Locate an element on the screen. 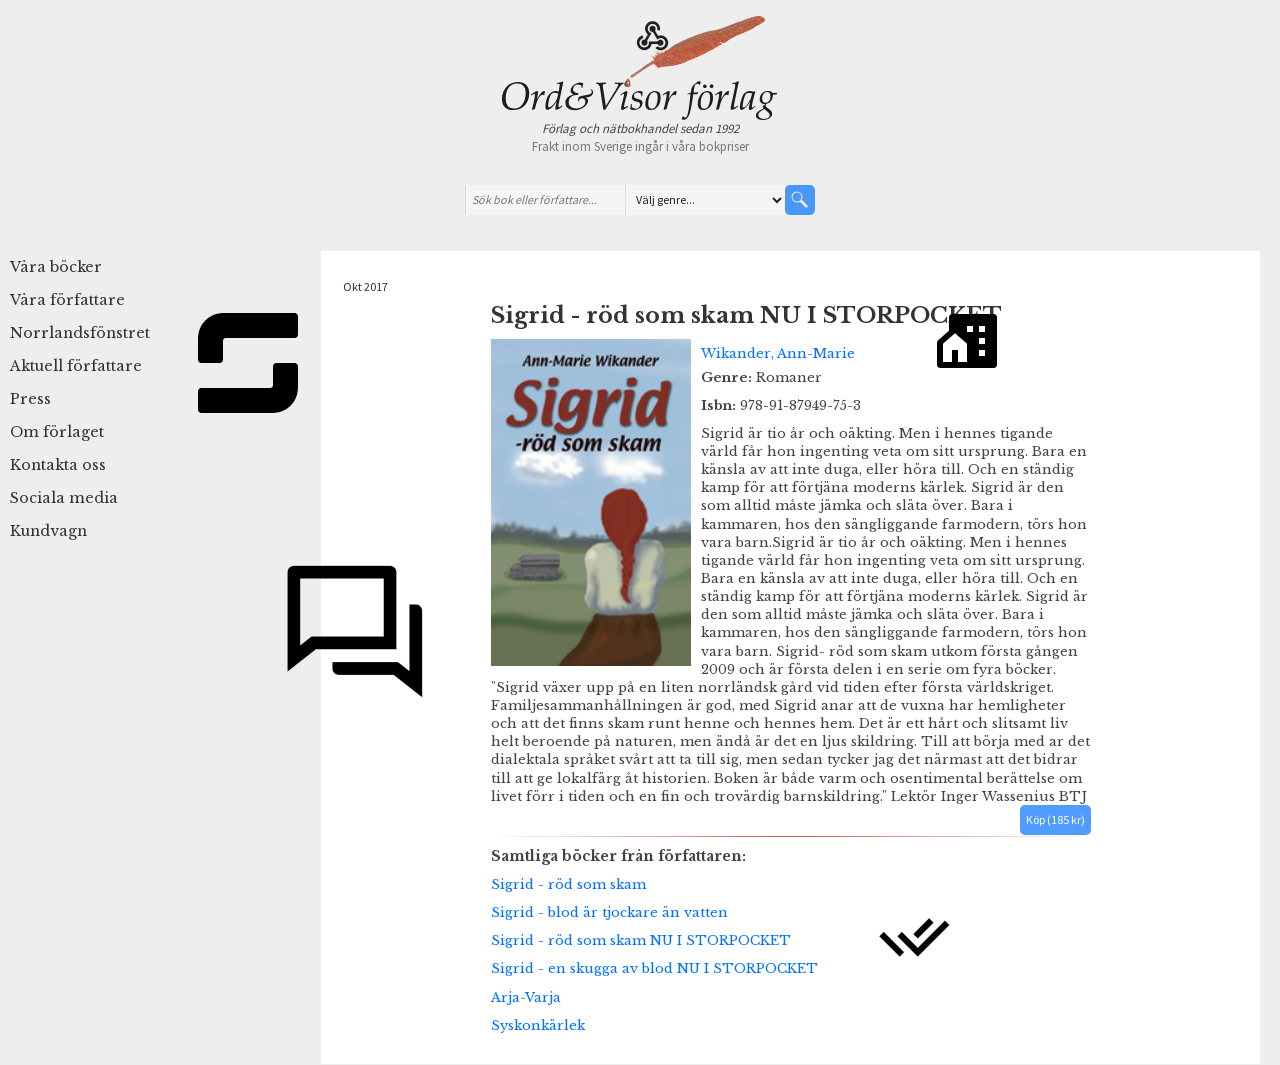 The height and width of the screenshot is (1065, 1280). configure webhook integrations is located at coordinates (652, 36).